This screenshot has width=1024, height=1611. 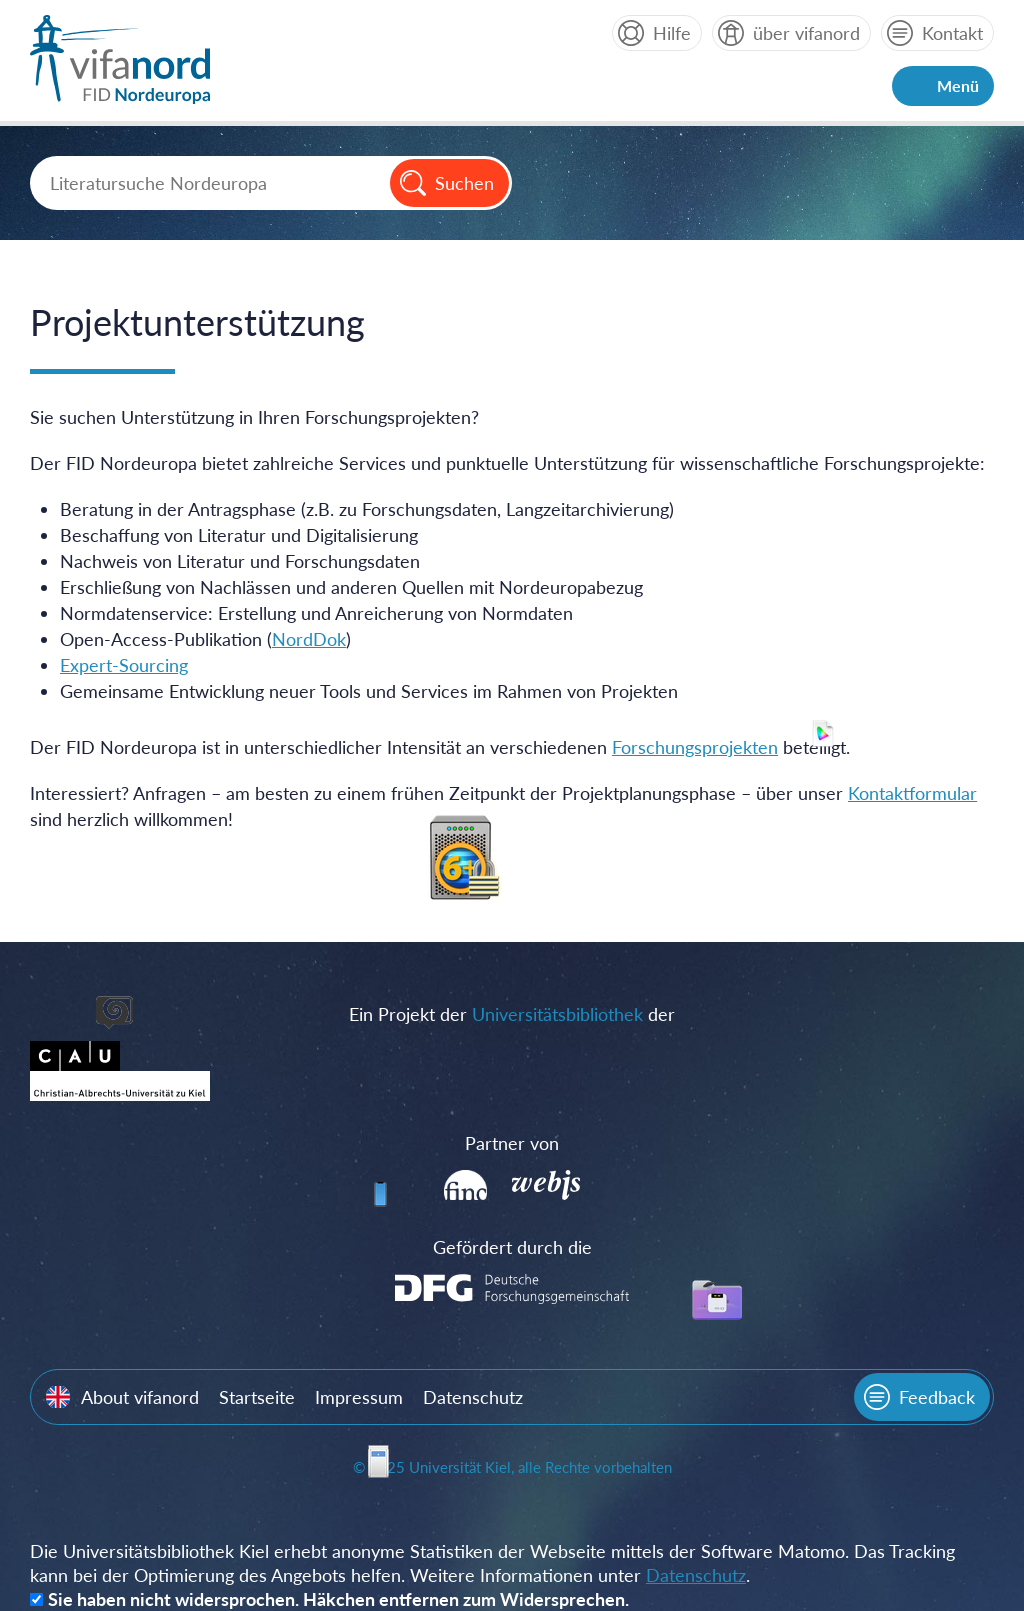 I want to click on iPhone device connected to this mac, so click(x=380, y=1194).